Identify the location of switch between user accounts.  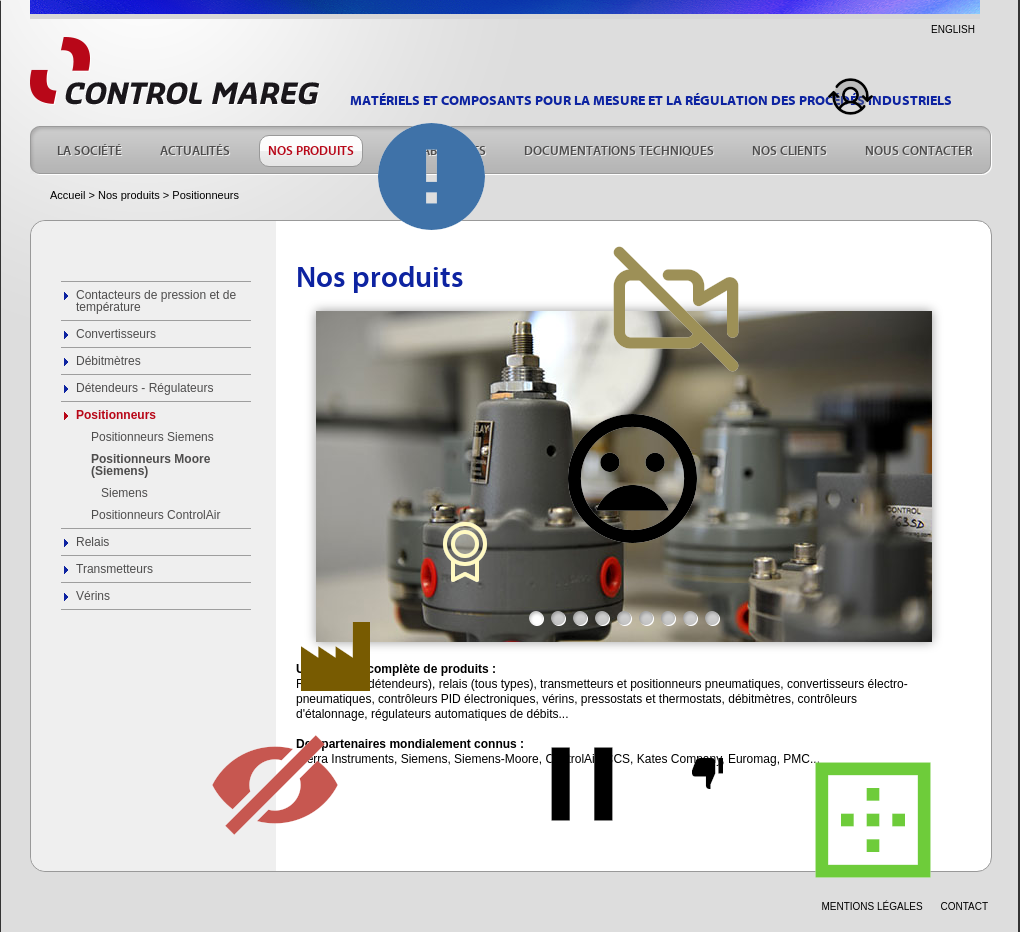
(850, 96).